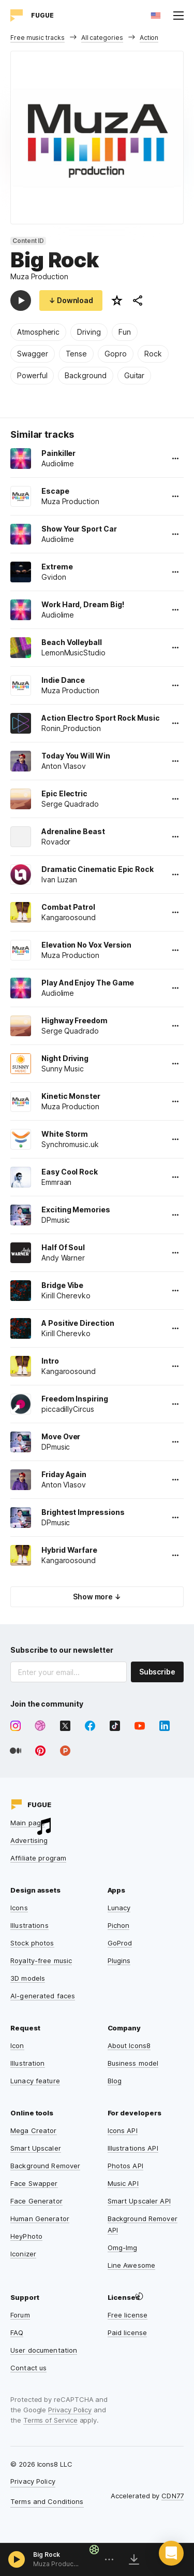 This screenshot has height=2576, width=194. What do you see at coordinates (94, 2550) in the screenshot?
I see `indicates nuclear or radioactive content` at bounding box center [94, 2550].